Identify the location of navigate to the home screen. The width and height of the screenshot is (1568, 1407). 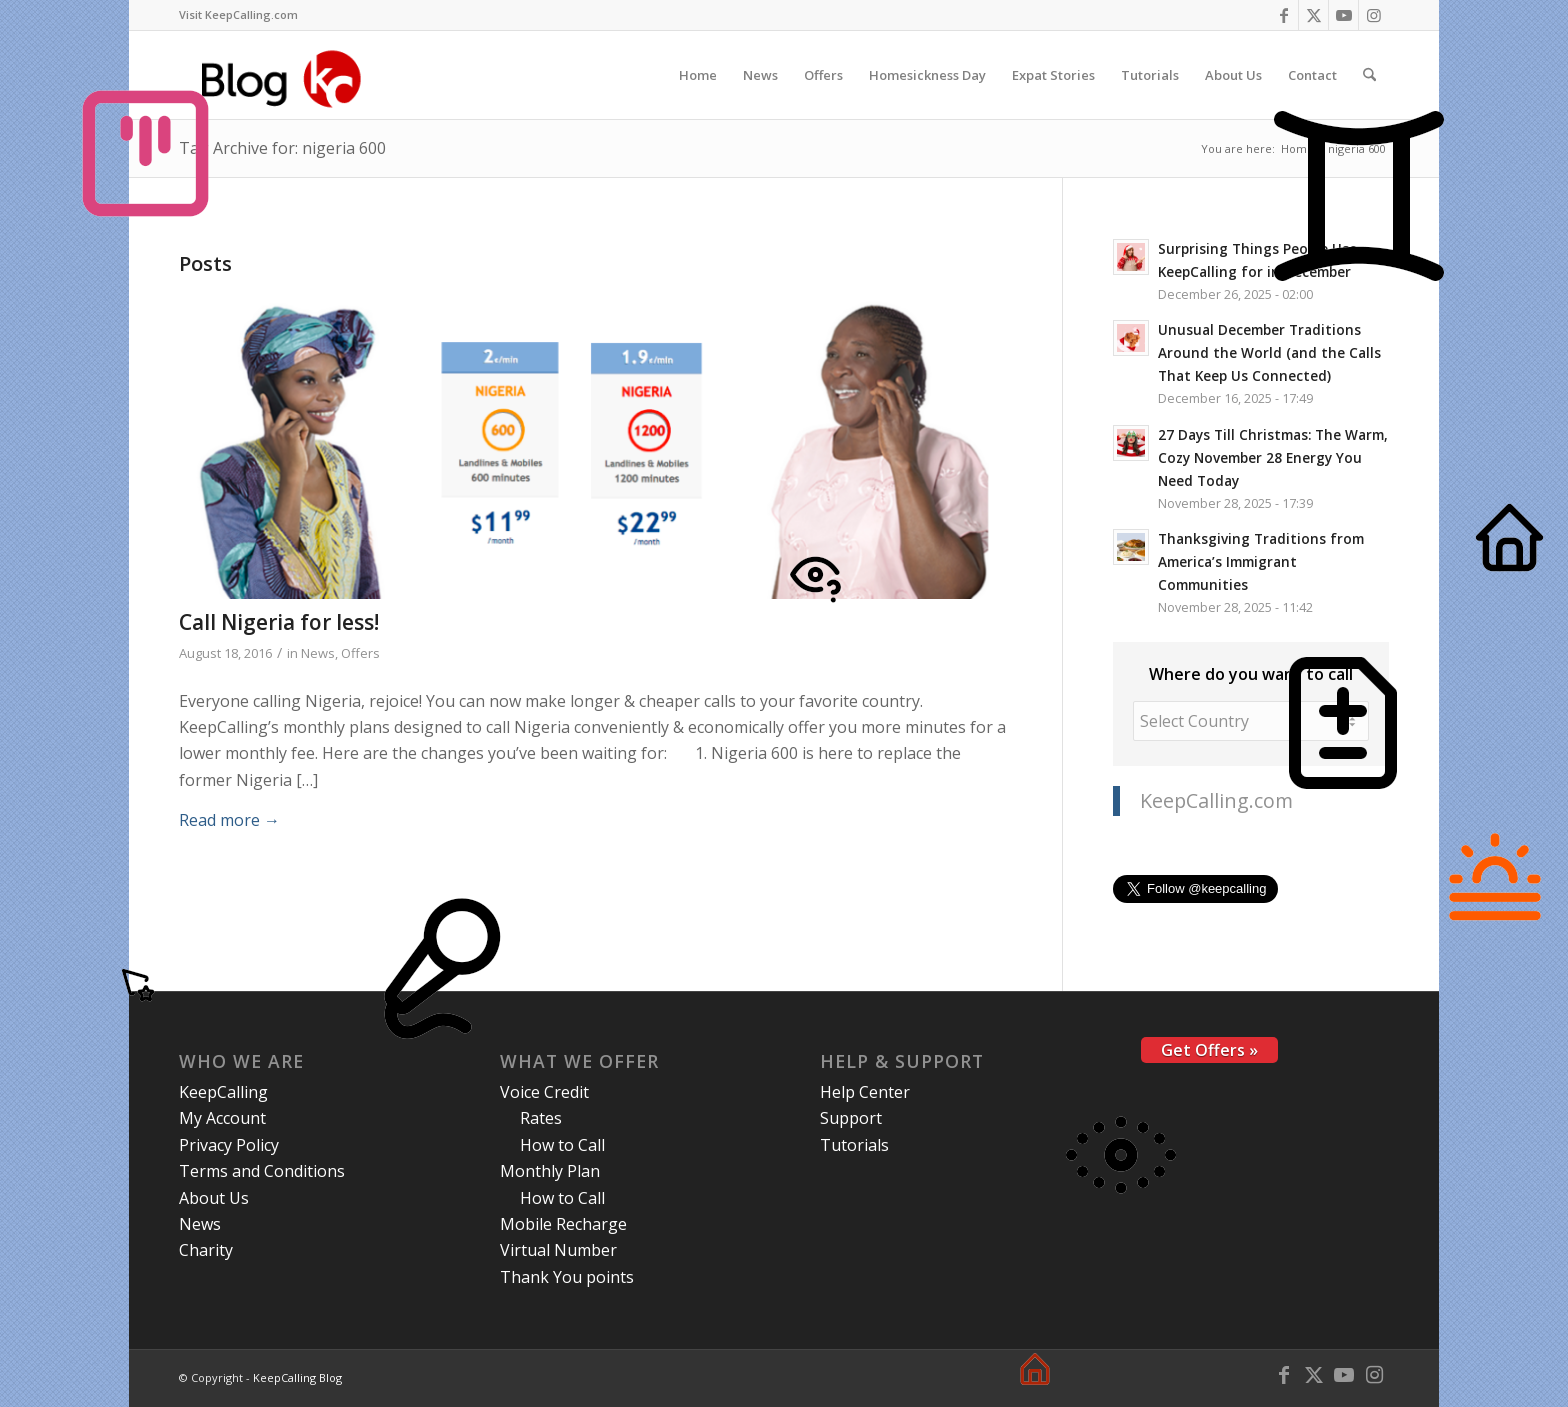
(1509, 537).